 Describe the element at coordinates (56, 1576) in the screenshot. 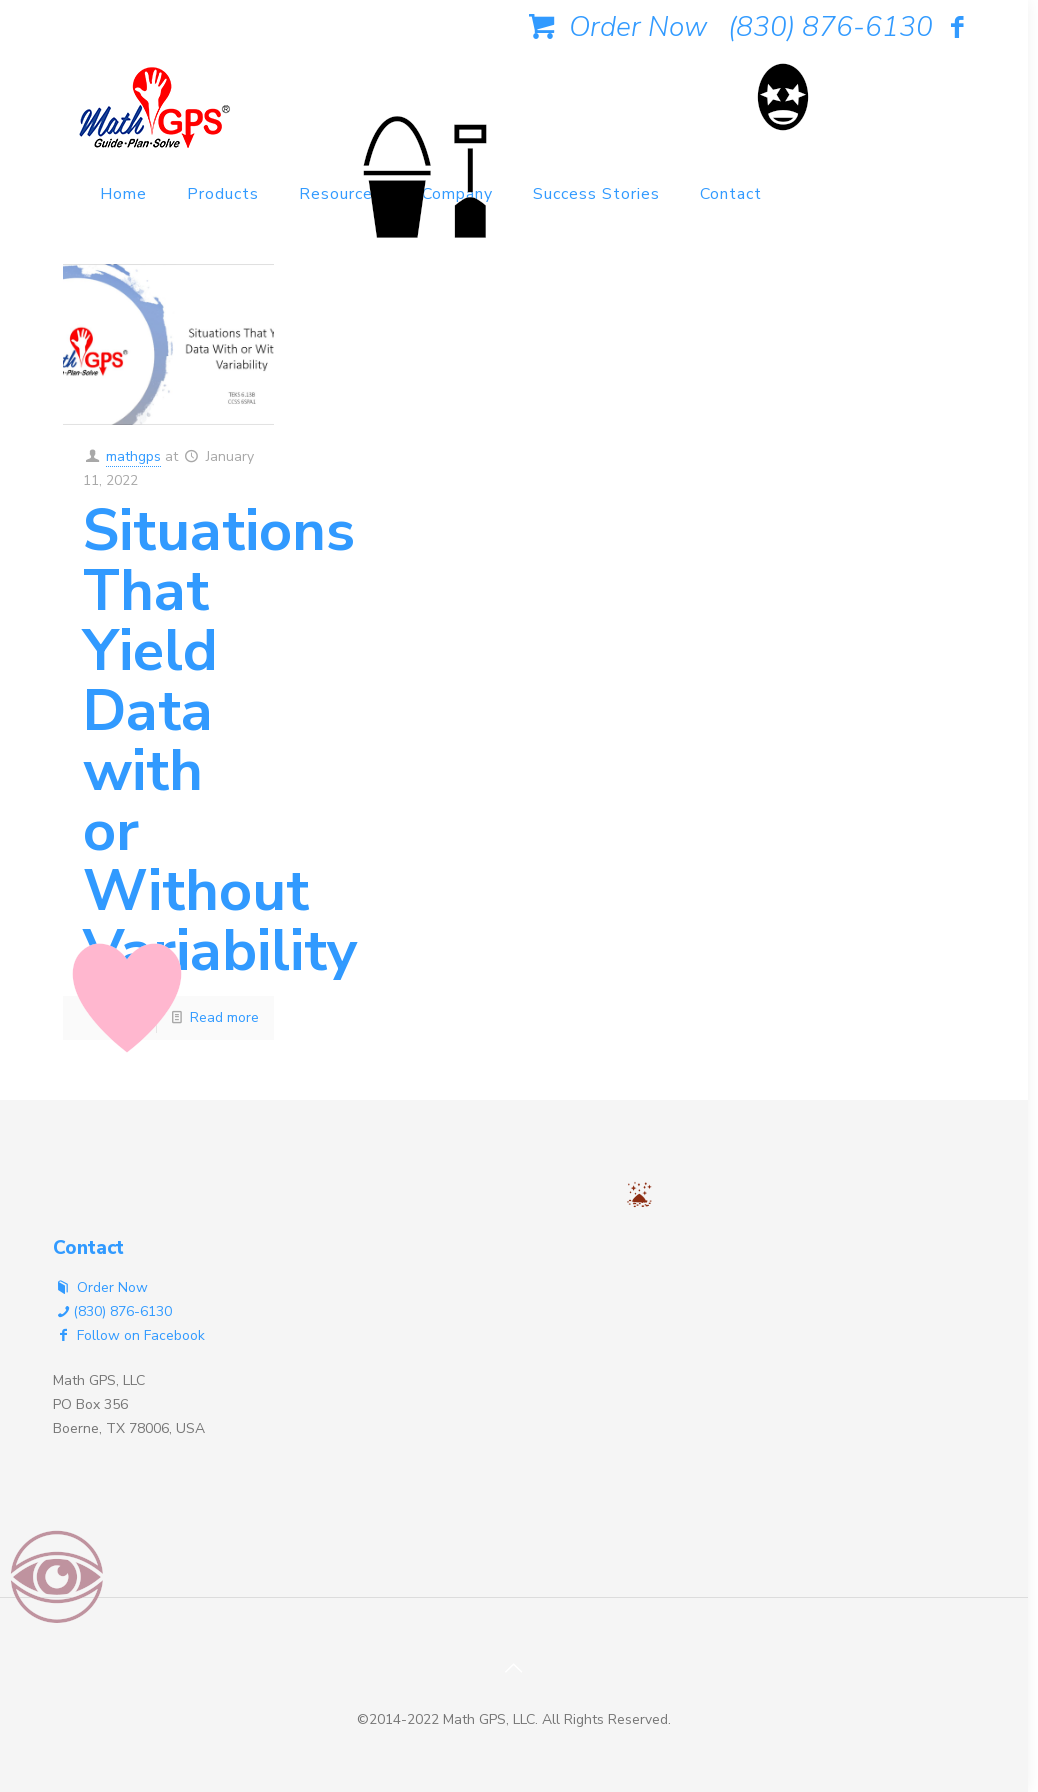

I see `toggle password visibility off` at that location.